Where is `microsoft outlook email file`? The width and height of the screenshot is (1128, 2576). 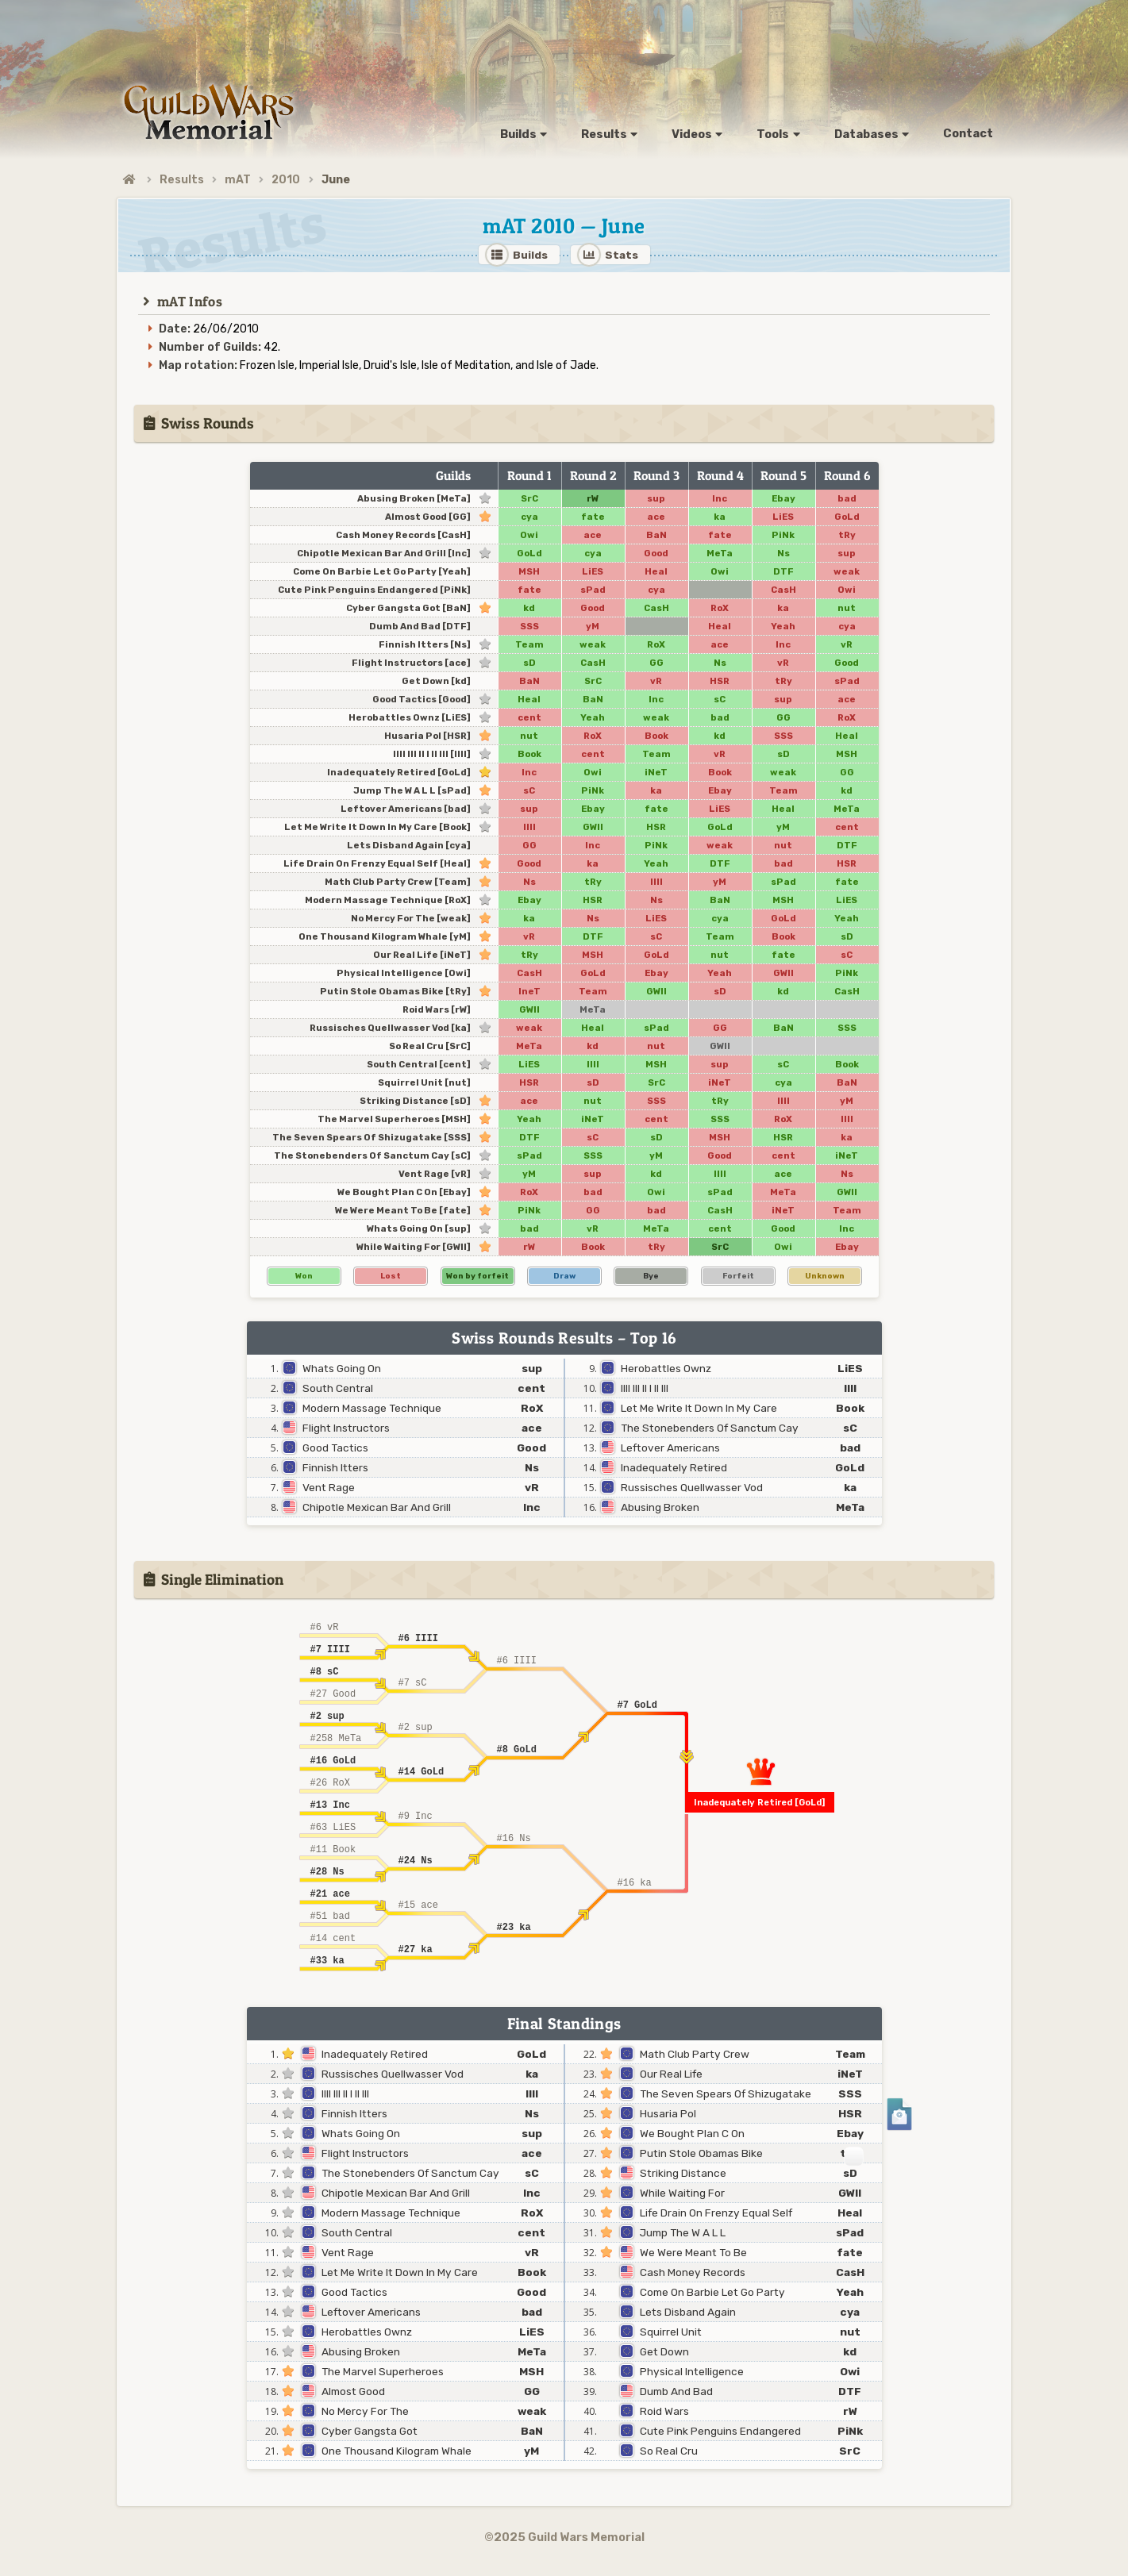
microsoft outlook email file is located at coordinates (899, 2114).